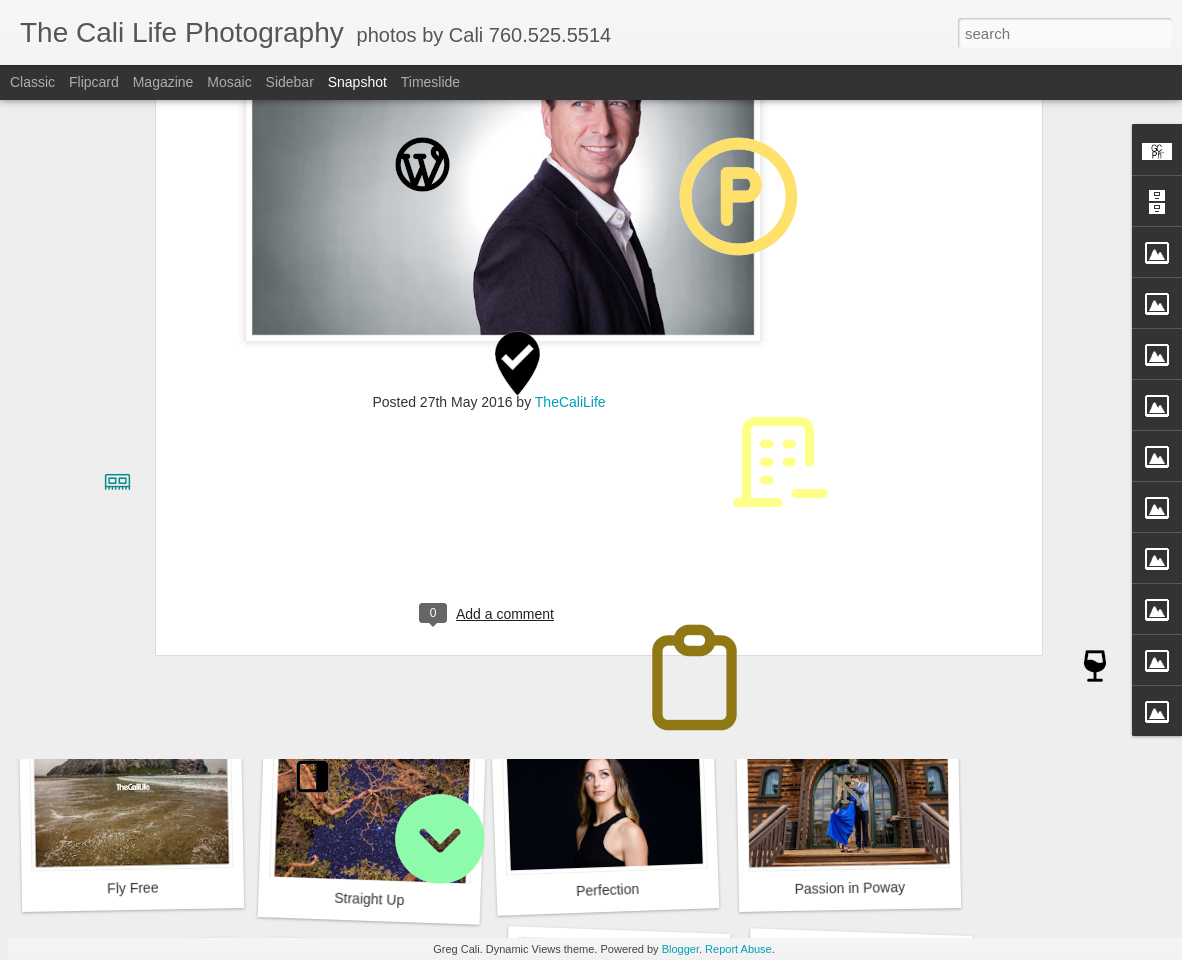 The height and width of the screenshot is (960, 1182). I want to click on find nearby parking locations, so click(738, 196).